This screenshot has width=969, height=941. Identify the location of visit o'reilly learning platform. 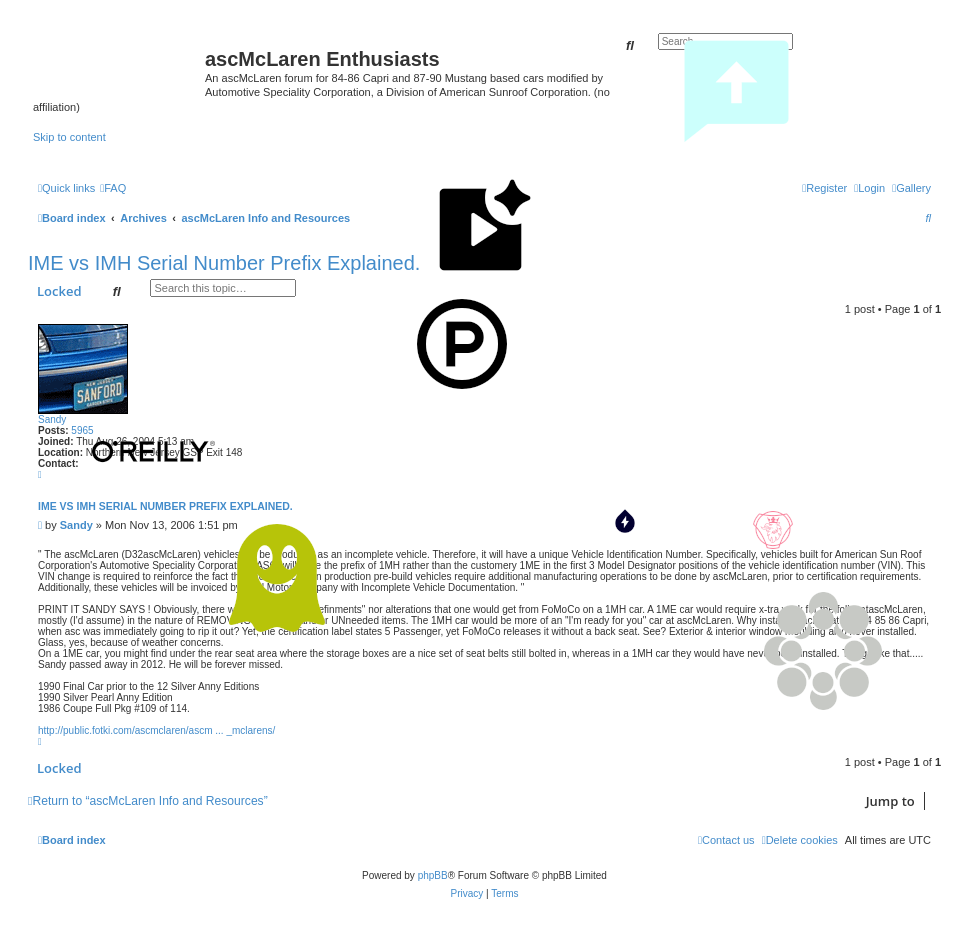
(153, 451).